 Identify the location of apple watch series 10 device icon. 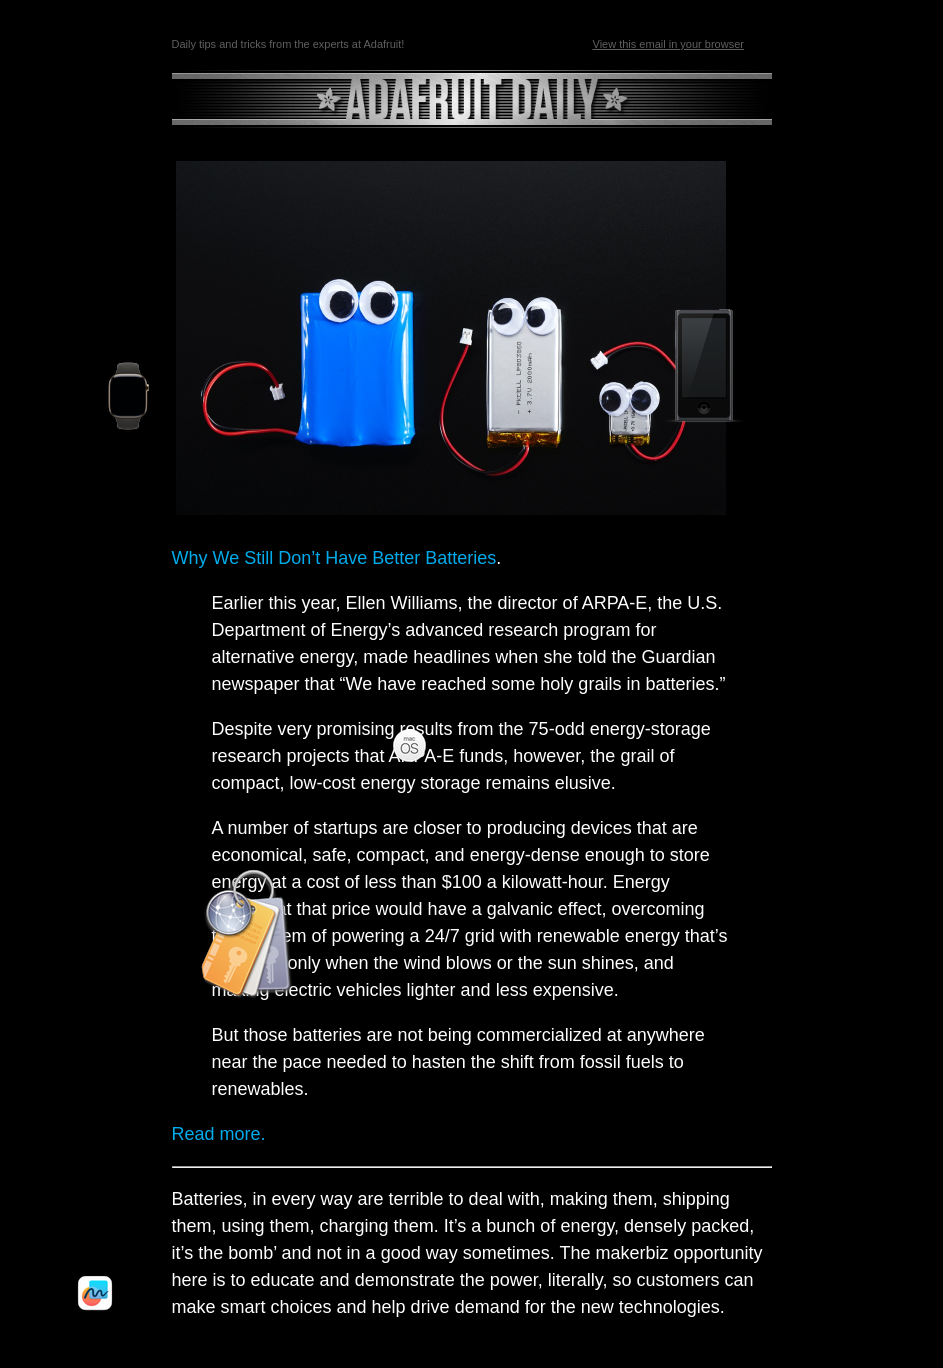
(128, 396).